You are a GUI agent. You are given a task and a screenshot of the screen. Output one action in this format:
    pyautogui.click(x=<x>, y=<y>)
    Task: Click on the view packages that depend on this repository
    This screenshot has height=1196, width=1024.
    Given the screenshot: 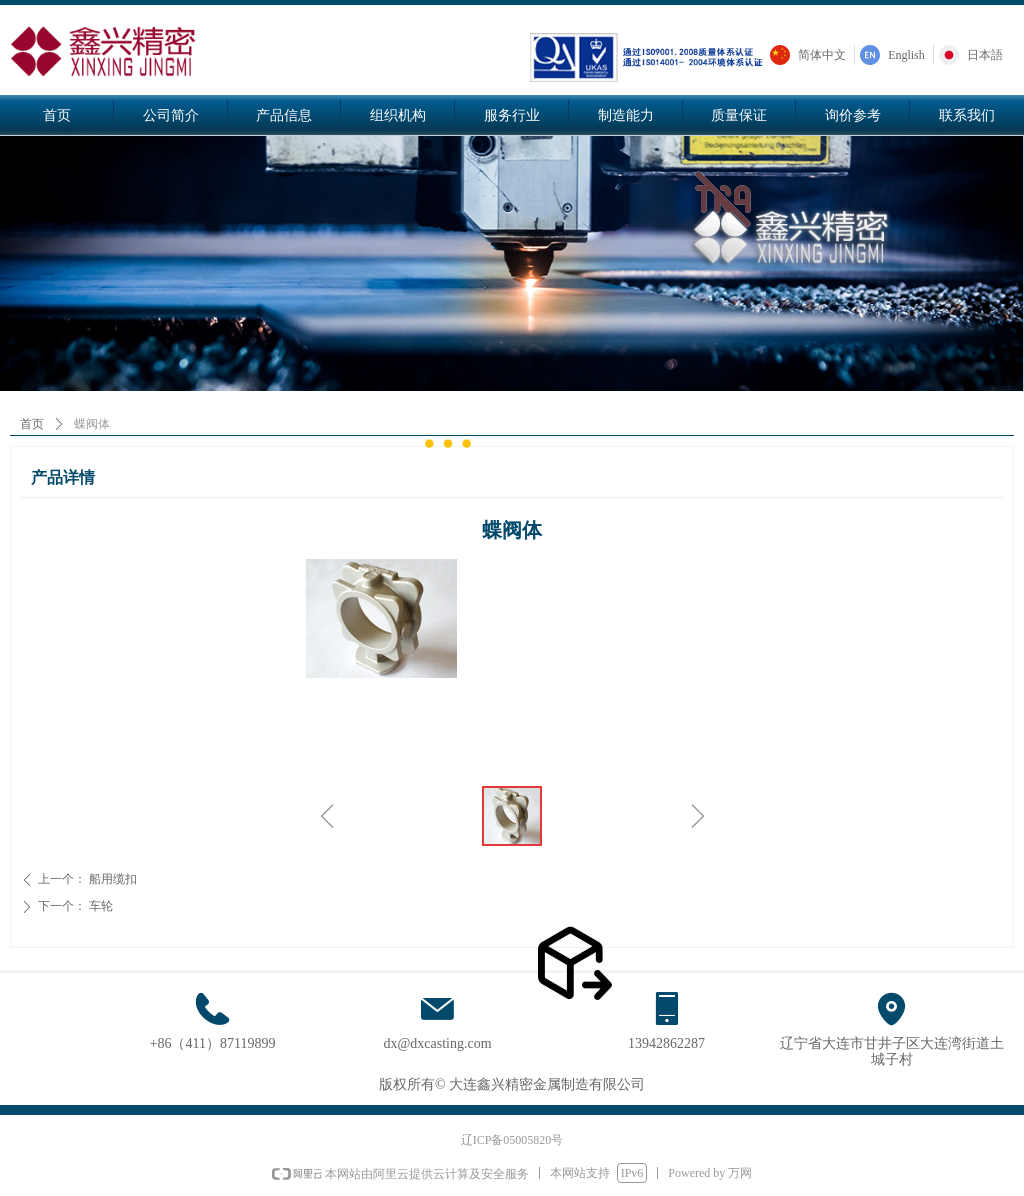 What is the action you would take?
    pyautogui.click(x=575, y=963)
    